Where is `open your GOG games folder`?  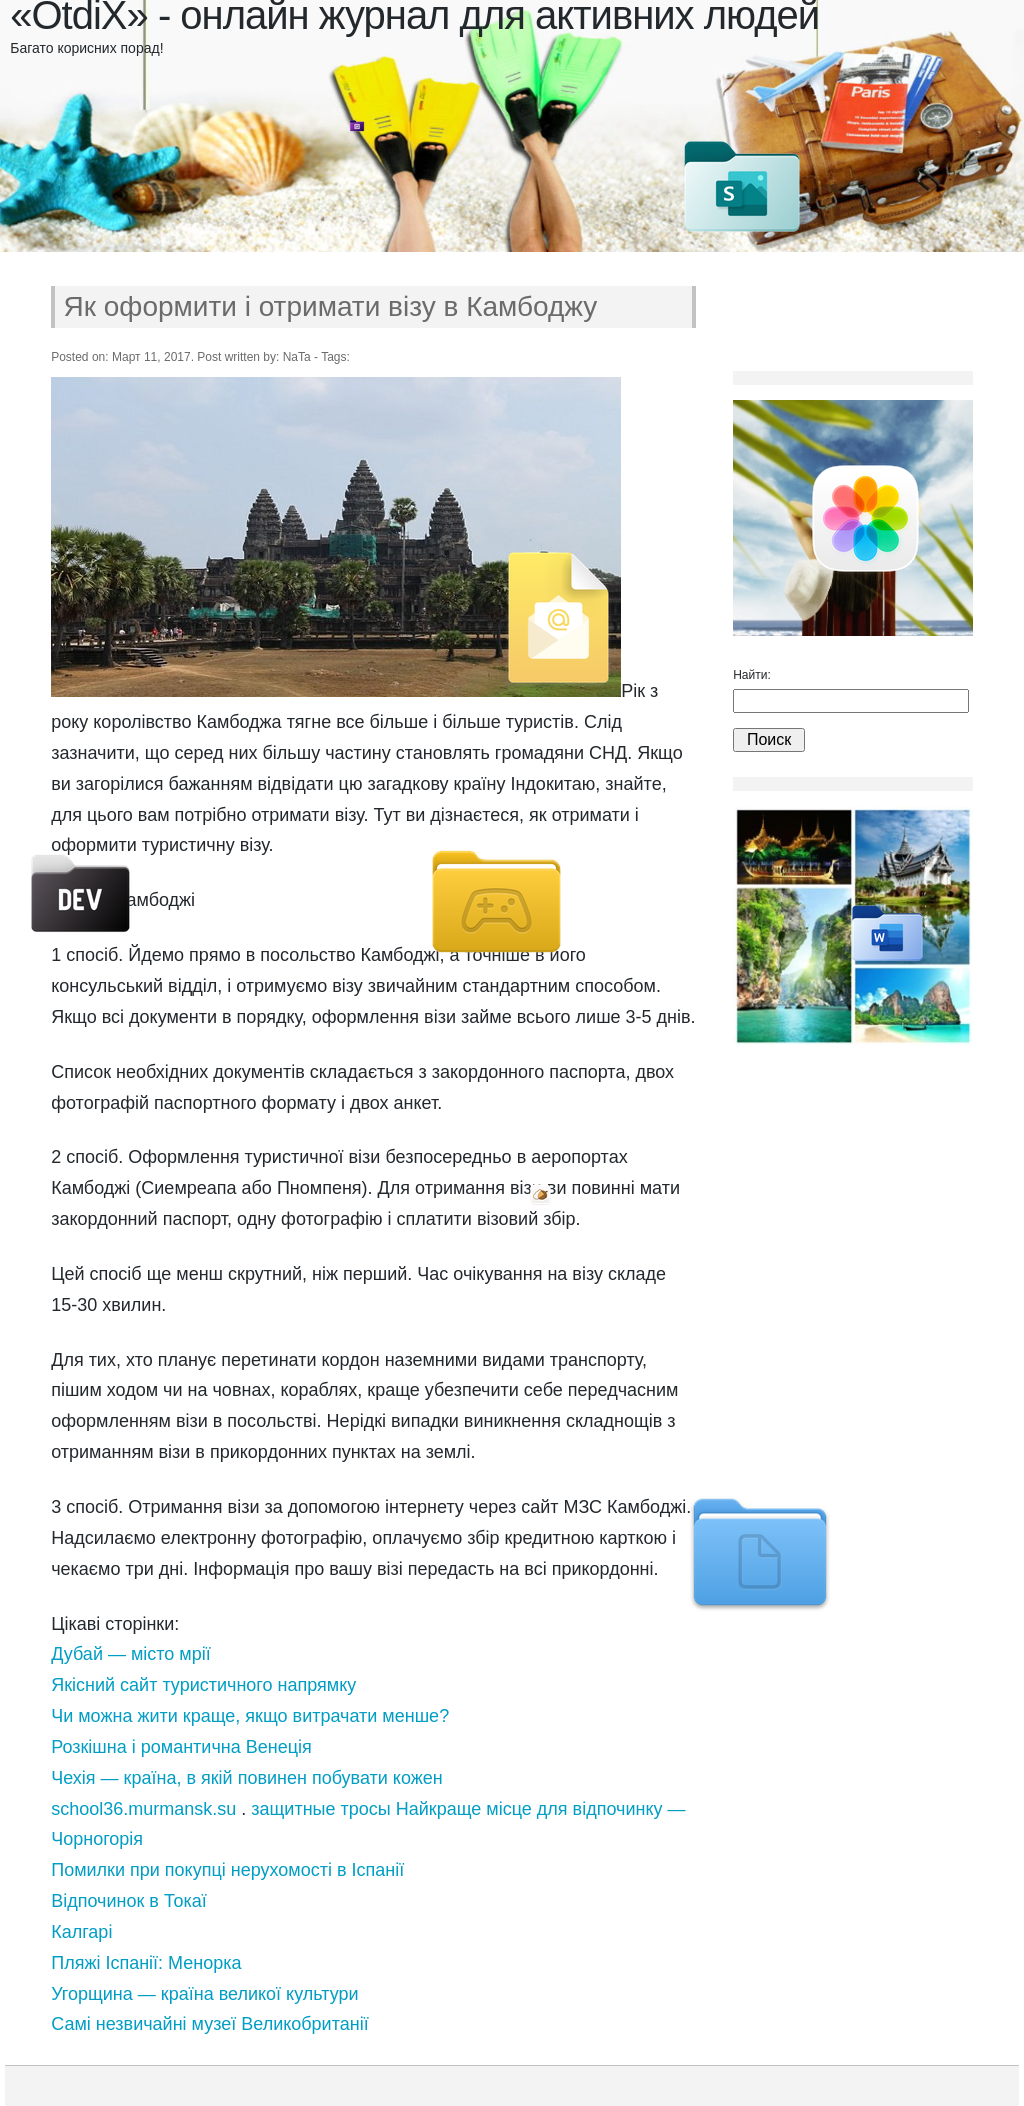
open your GOG games folder is located at coordinates (357, 126).